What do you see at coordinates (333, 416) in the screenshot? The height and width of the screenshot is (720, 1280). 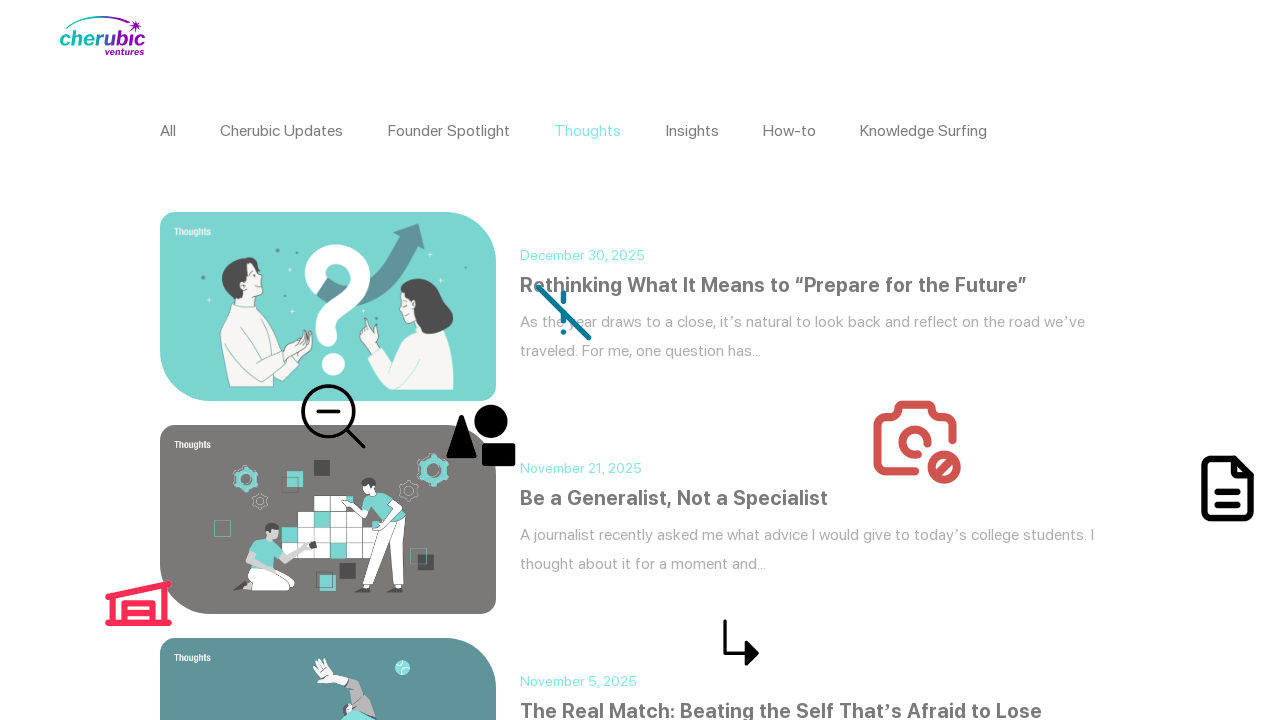 I see `zoom out` at bounding box center [333, 416].